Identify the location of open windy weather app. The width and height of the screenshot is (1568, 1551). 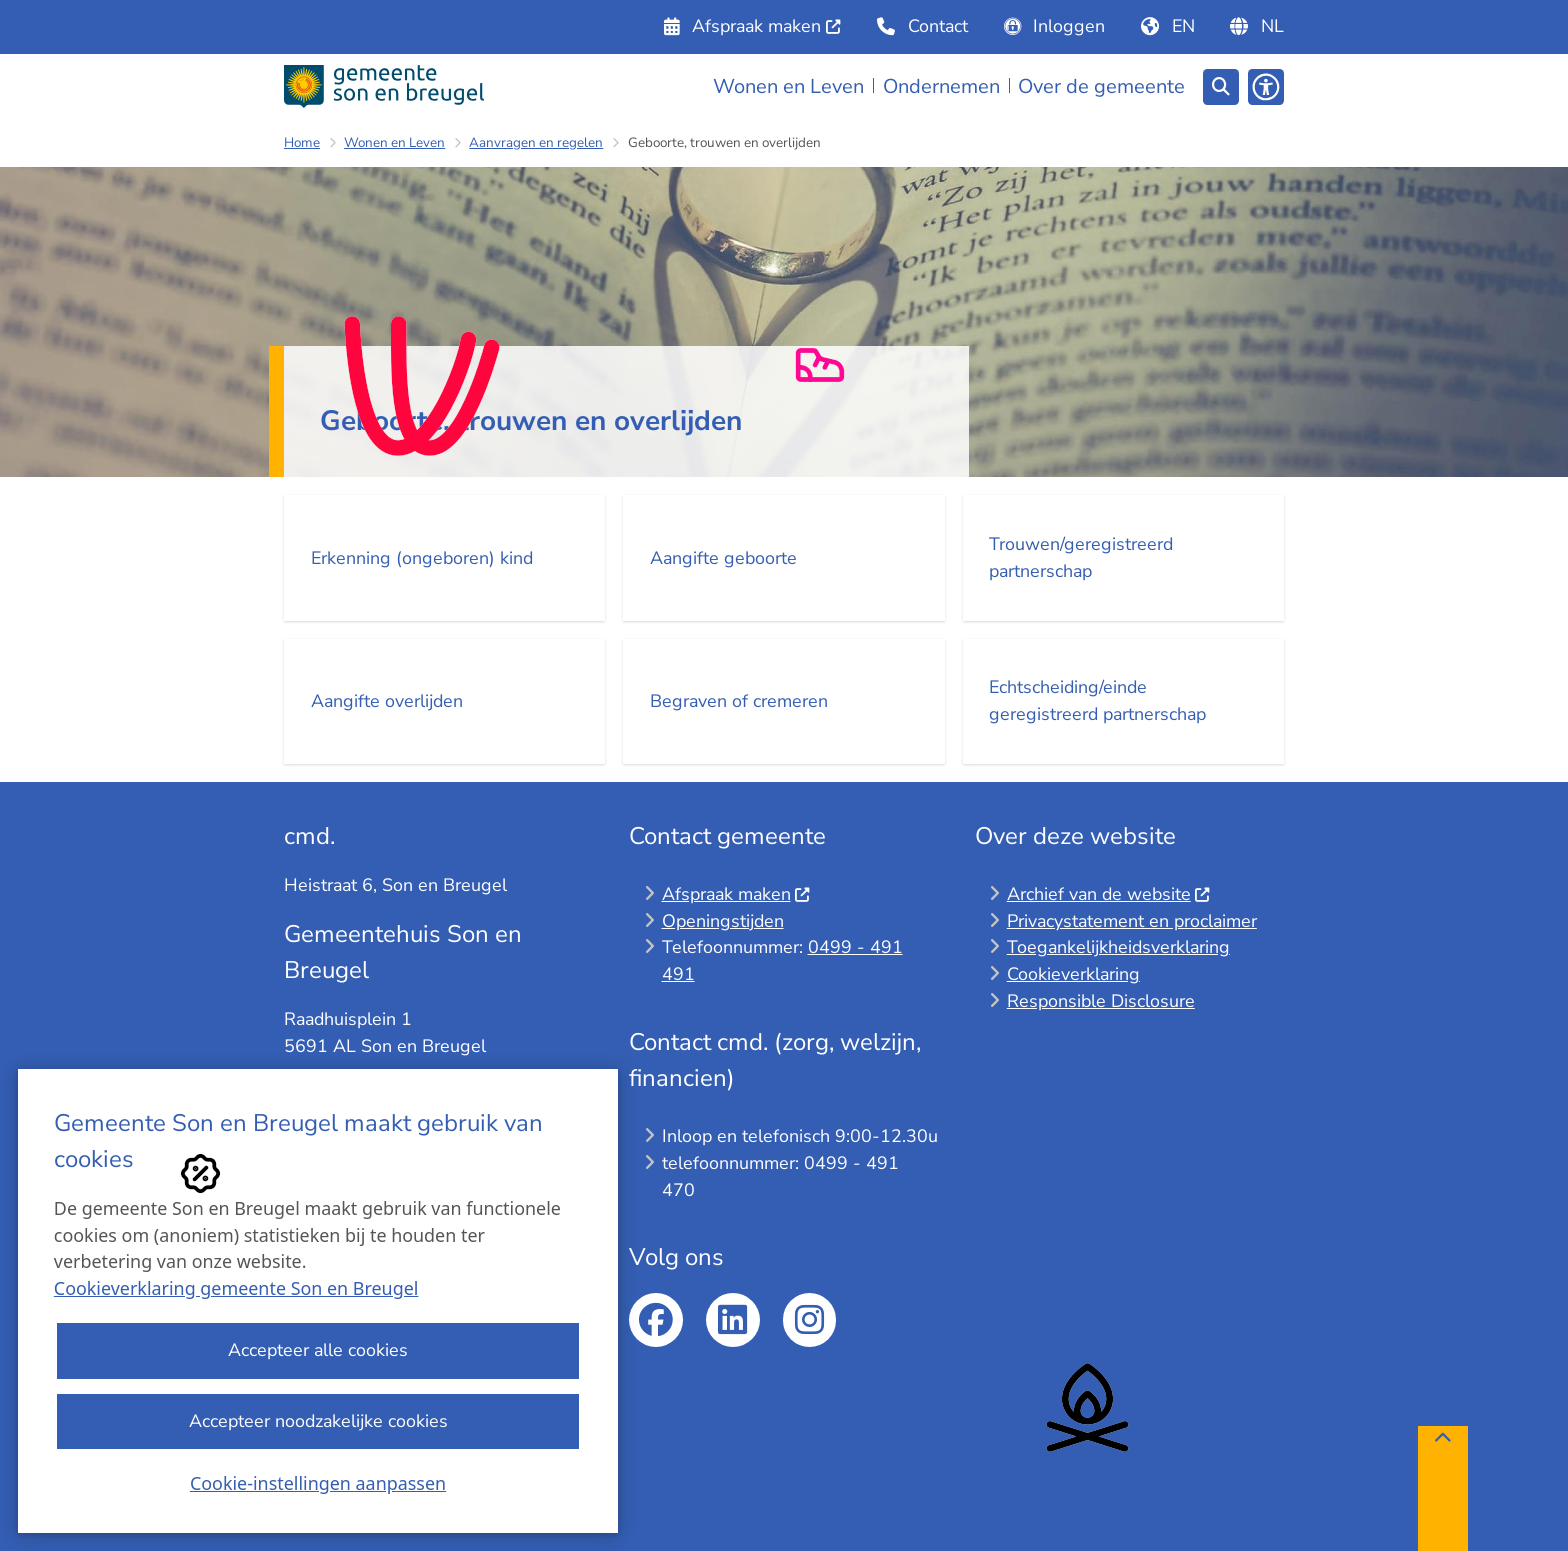
(422, 386).